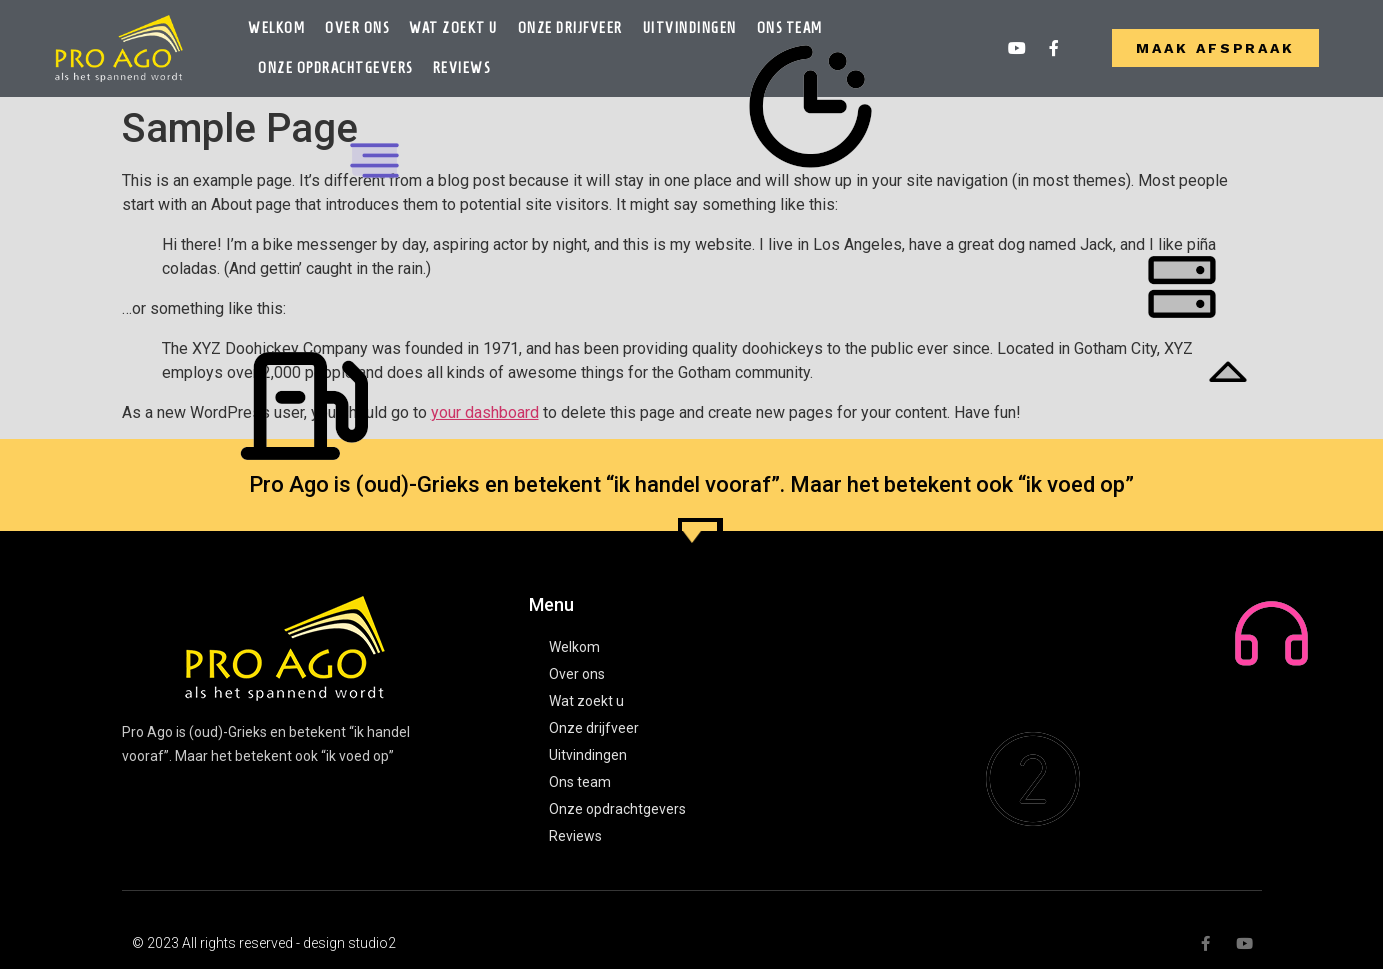 The image size is (1383, 969). Describe the element at coordinates (1033, 779) in the screenshot. I see `indicates step two in a multi-step process` at that location.